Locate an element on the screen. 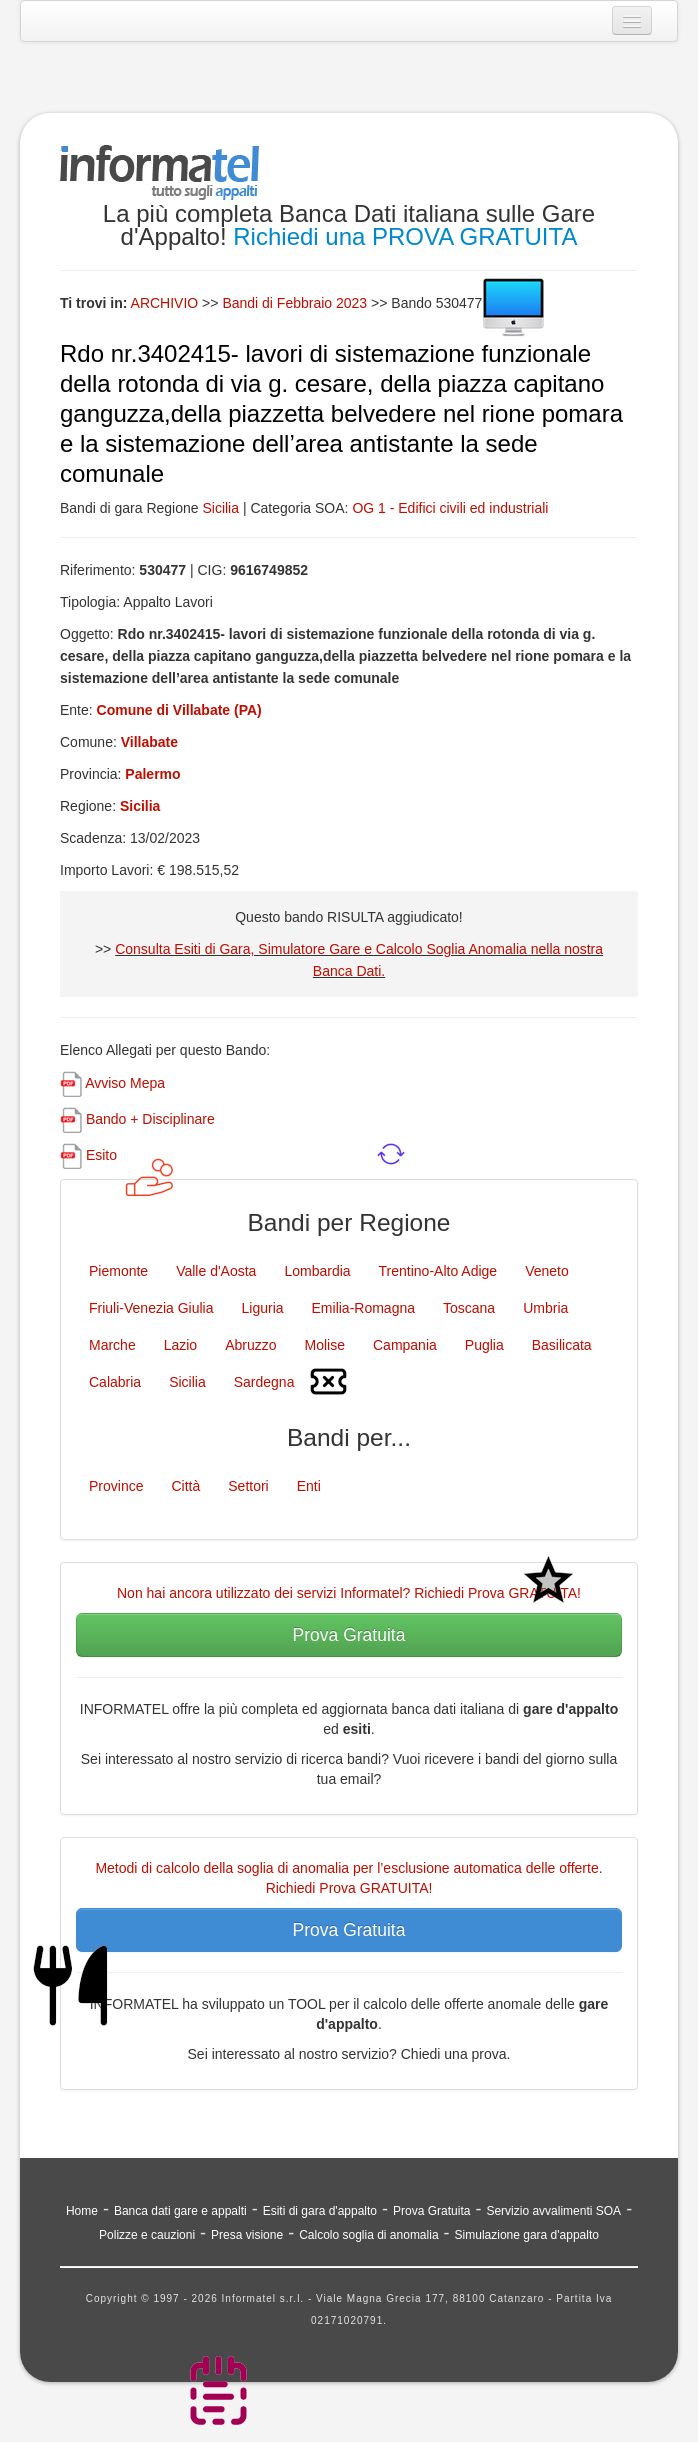  draft or unsaved document is located at coordinates (218, 2390).